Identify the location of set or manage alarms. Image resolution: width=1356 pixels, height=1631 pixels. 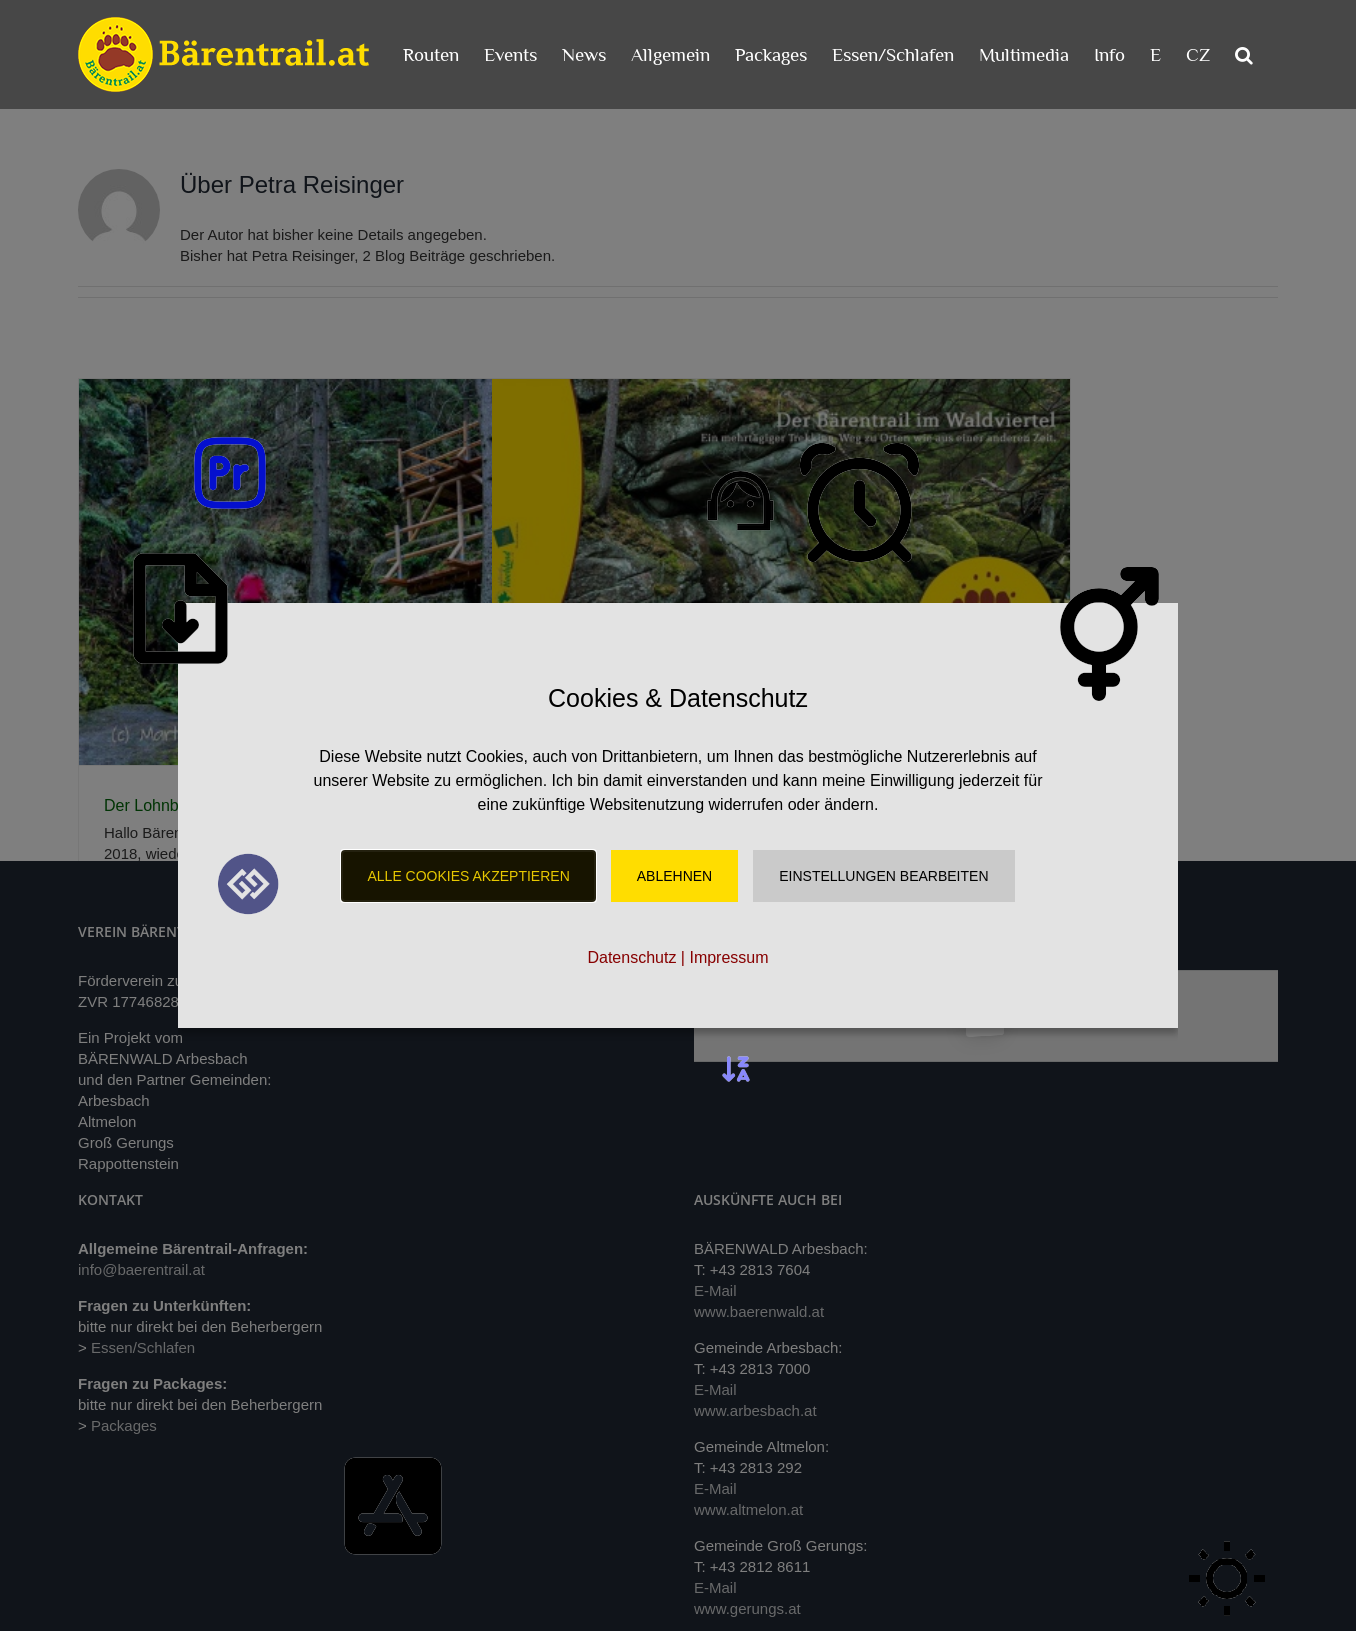
(859, 502).